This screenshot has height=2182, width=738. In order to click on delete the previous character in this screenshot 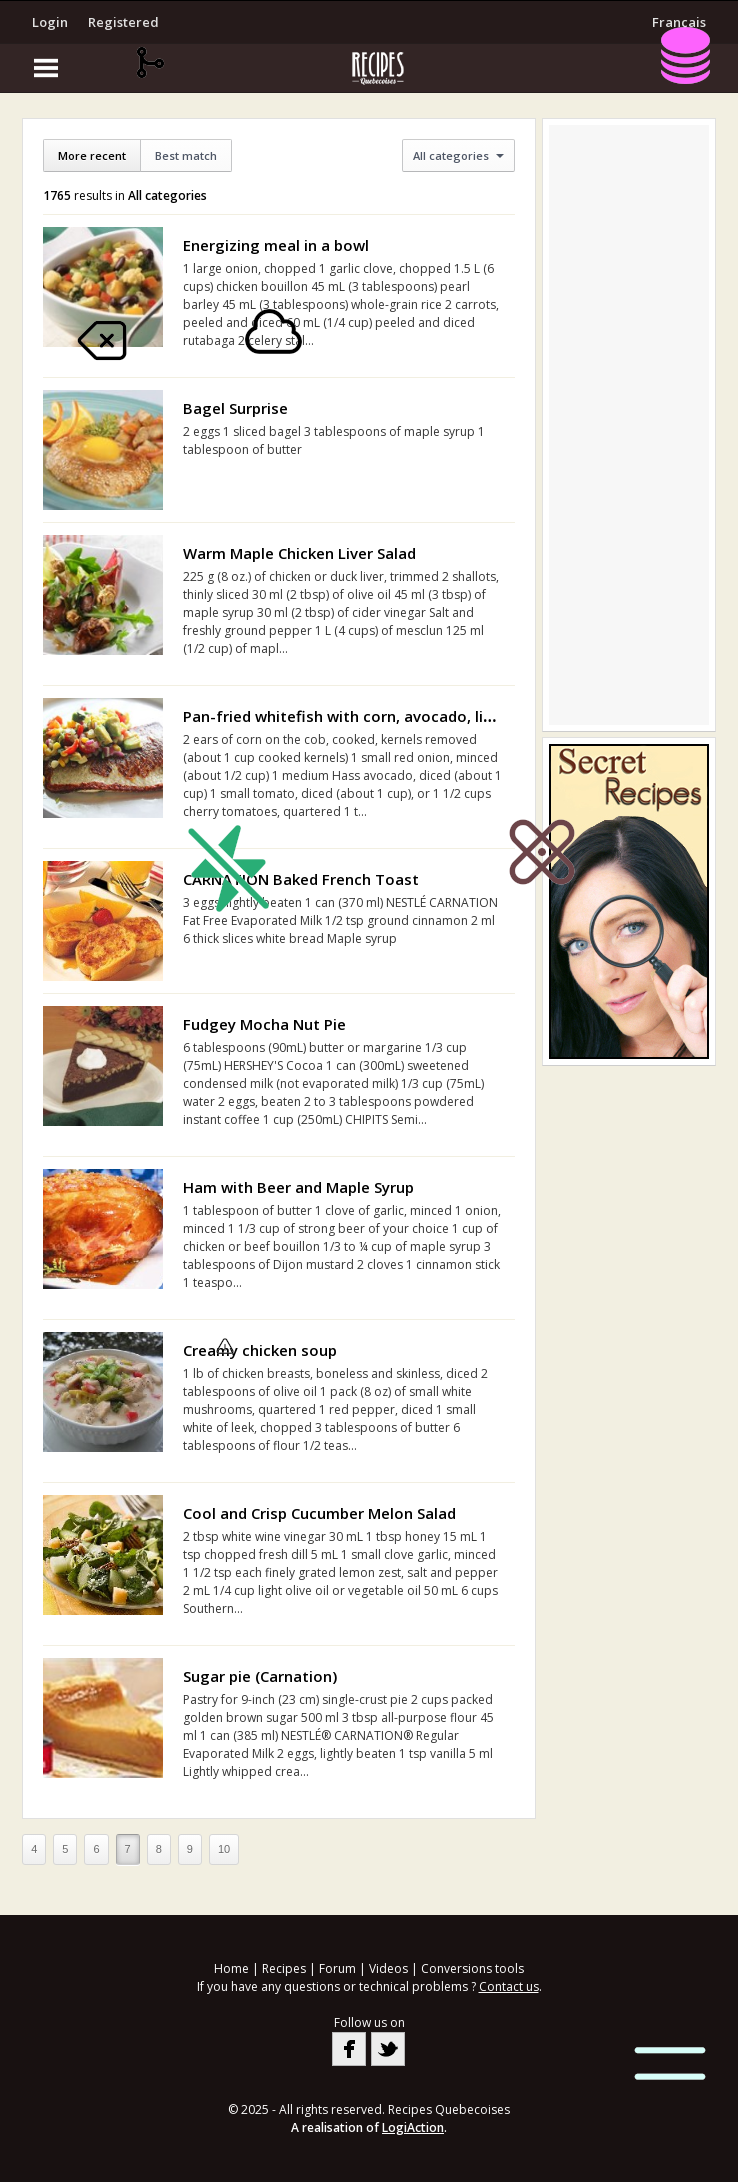, I will do `click(101, 340)`.